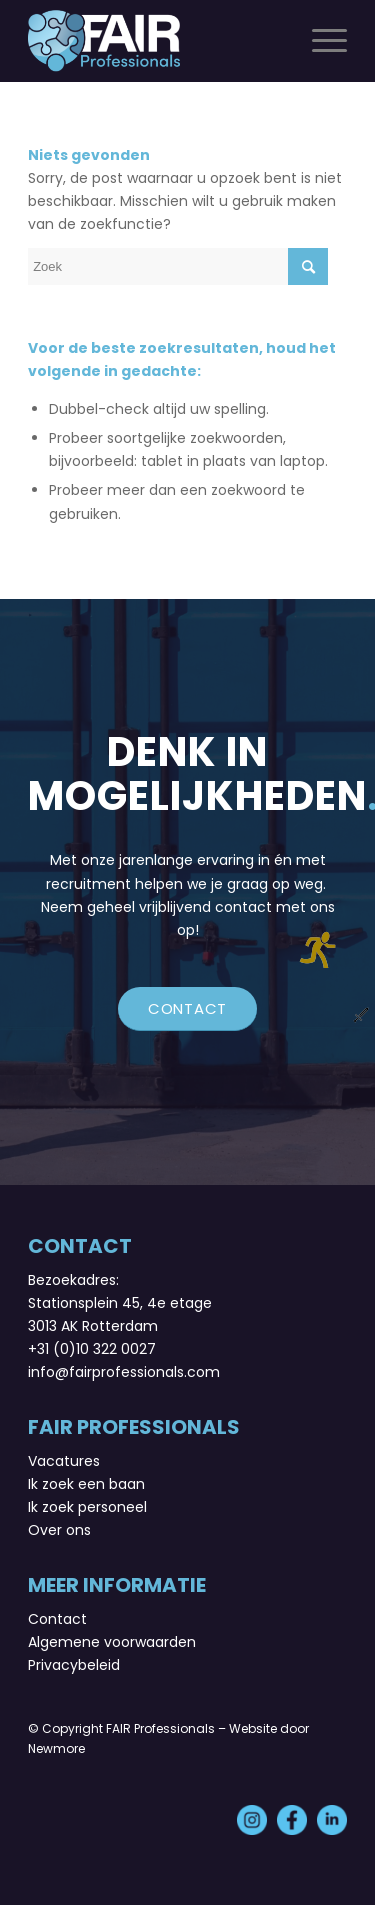  What do you see at coordinates (361, 1015) in the screenshot?
I see `equip or select a sword weapon` at bounding box center [361, 1015].